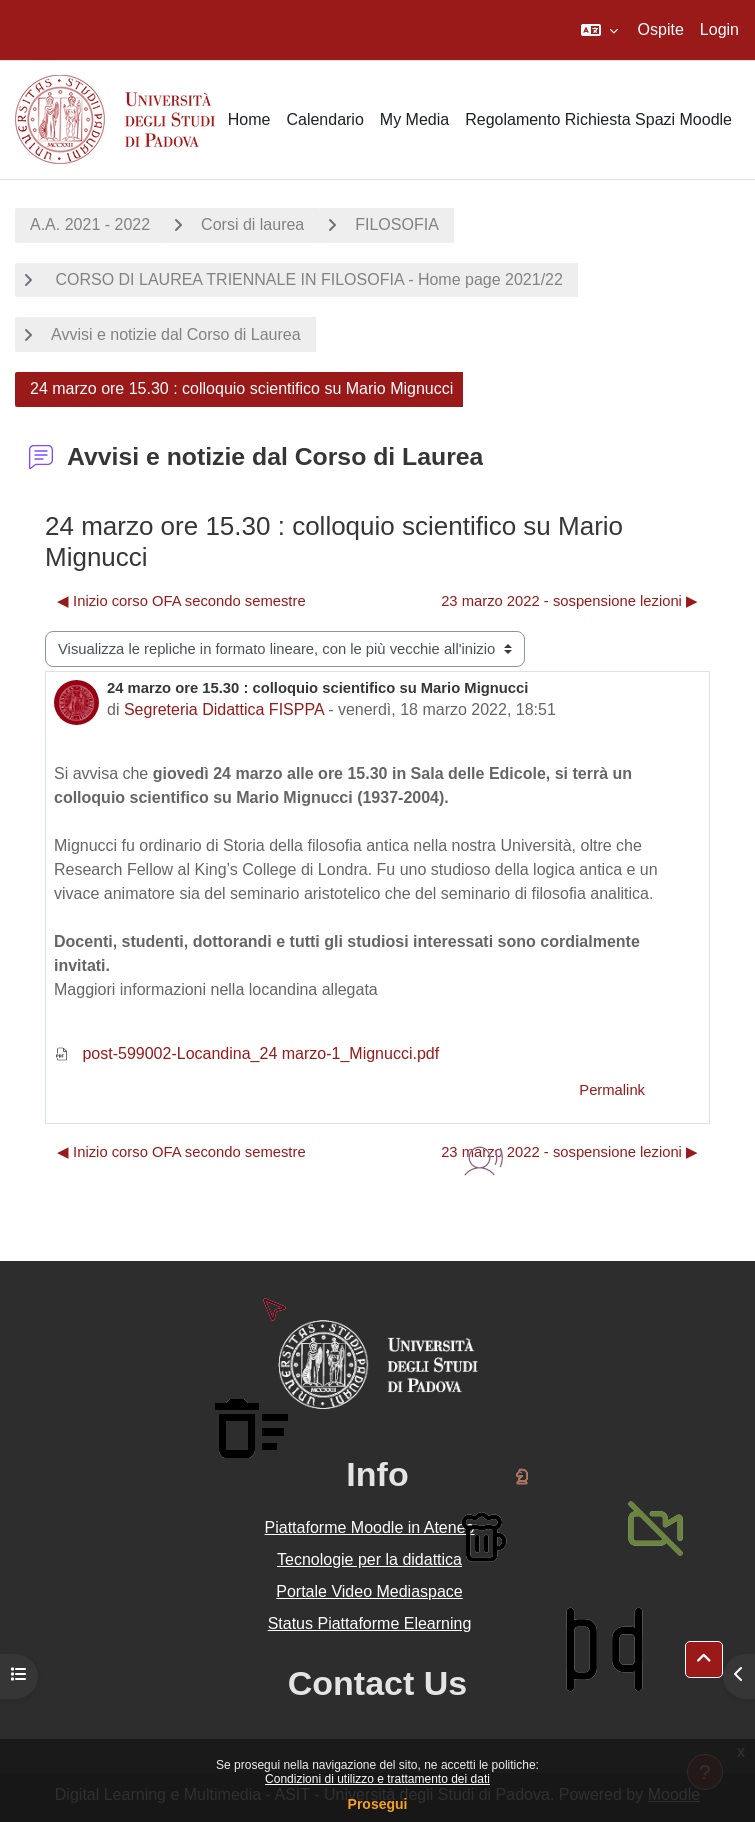 The width and height of the screenshot is (755, 1822). What do you see at coordinates (604, 1649) in the screenshot?
I see `distribute elements with equal horizontal spacing` at bounding box center [604, 1649].